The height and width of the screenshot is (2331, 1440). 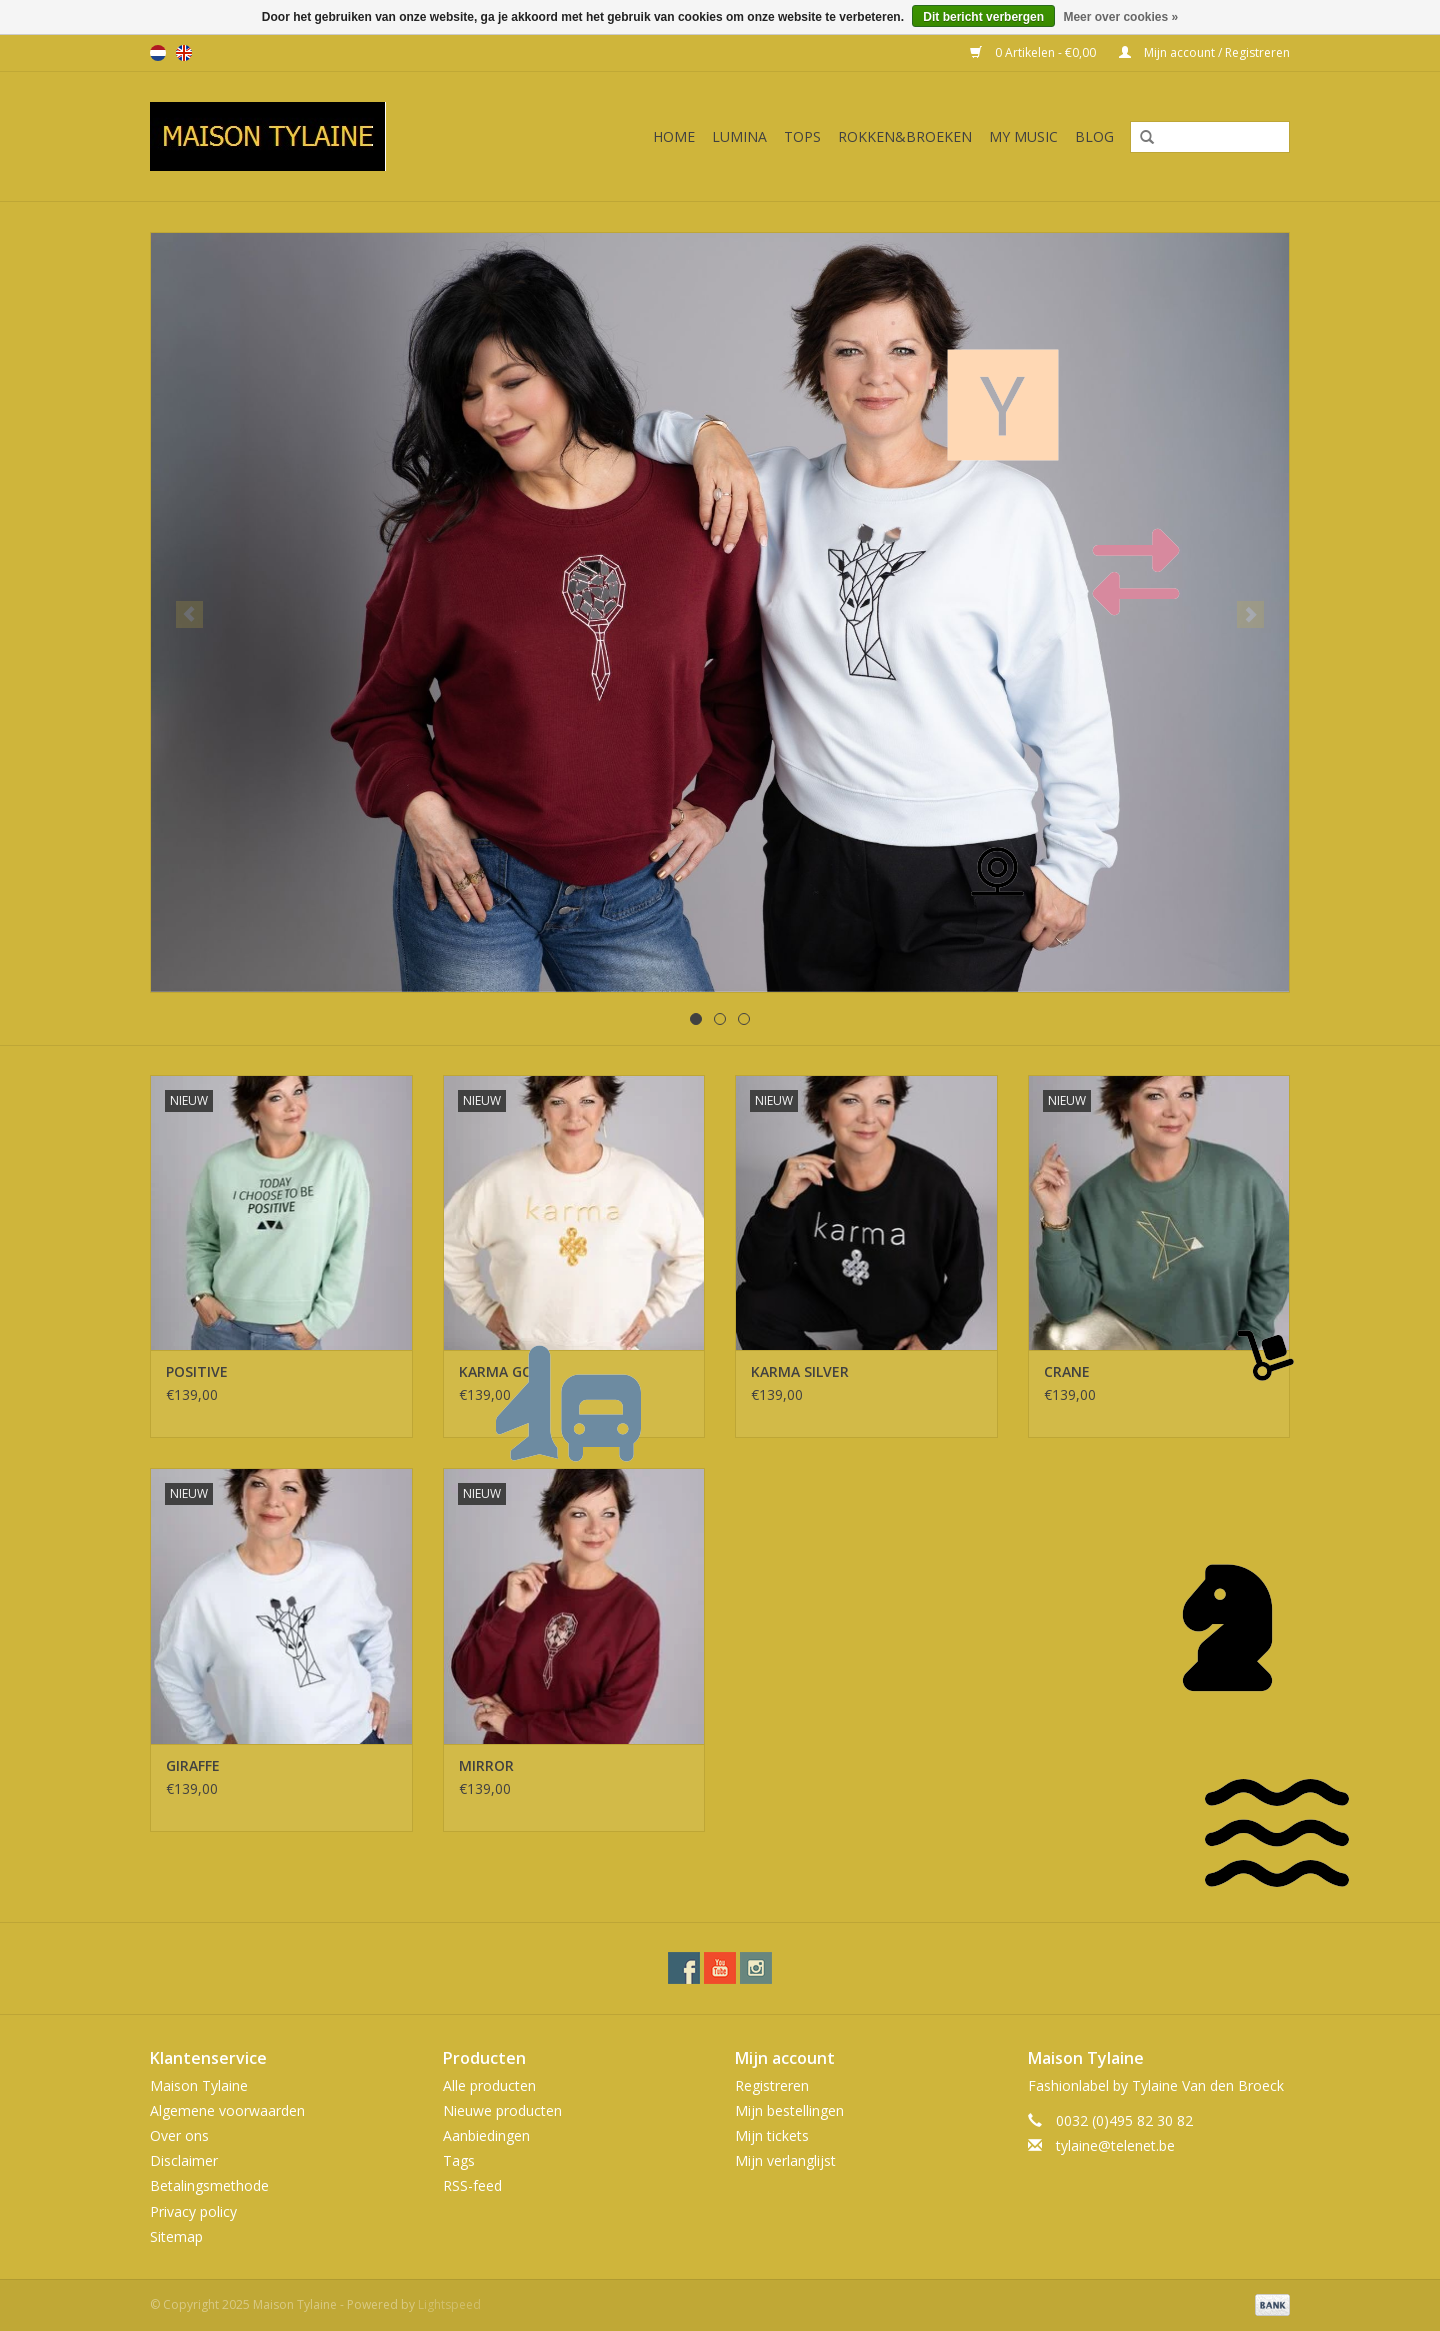 I want to click on indicates water or aquatic features, so click(x=1277, y=1833).